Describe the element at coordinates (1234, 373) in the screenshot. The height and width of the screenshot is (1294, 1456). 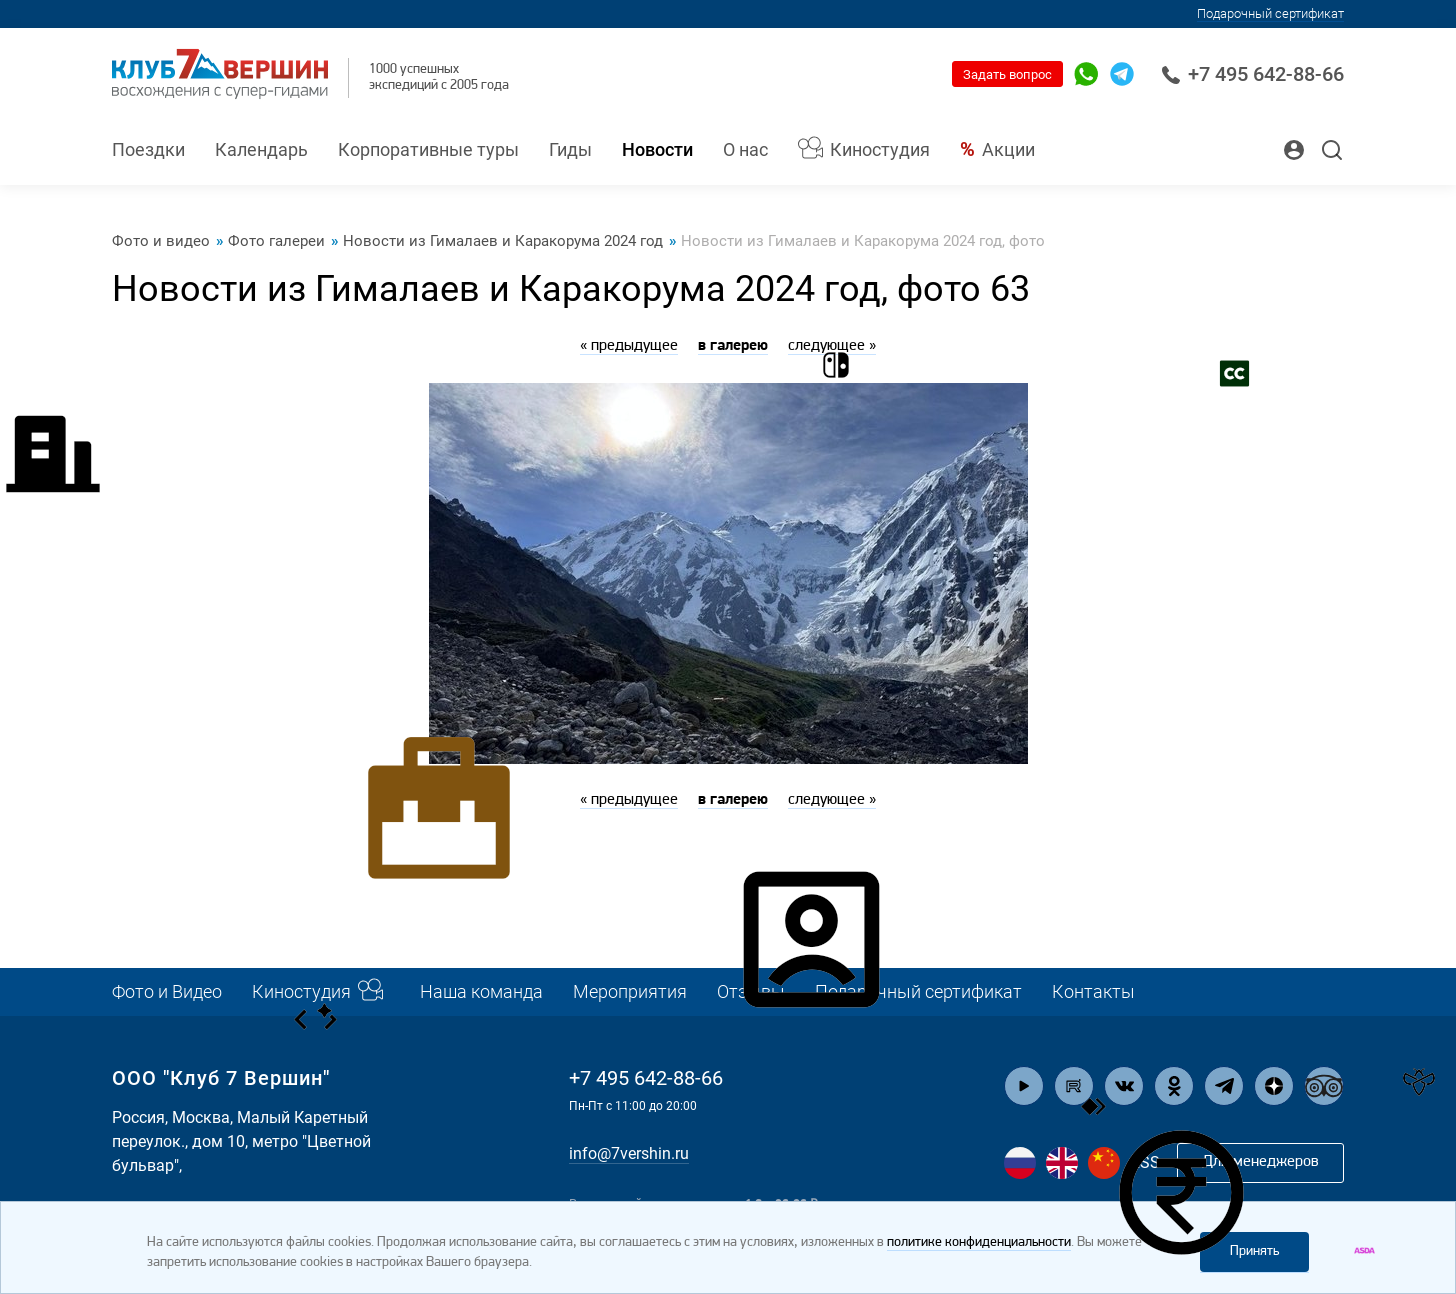
I see `enable closed captions for video content` at that location.